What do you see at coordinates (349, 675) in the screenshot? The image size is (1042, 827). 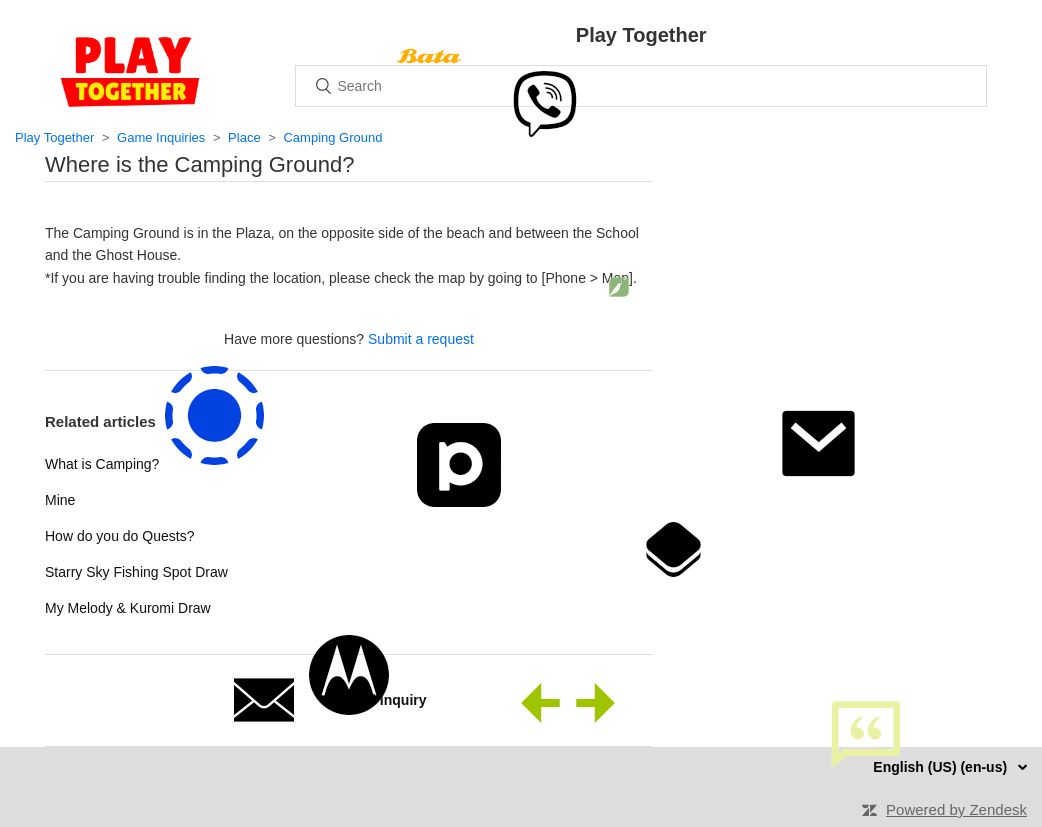 I see `Motorola brand logo` at bounding box center [349, 675].